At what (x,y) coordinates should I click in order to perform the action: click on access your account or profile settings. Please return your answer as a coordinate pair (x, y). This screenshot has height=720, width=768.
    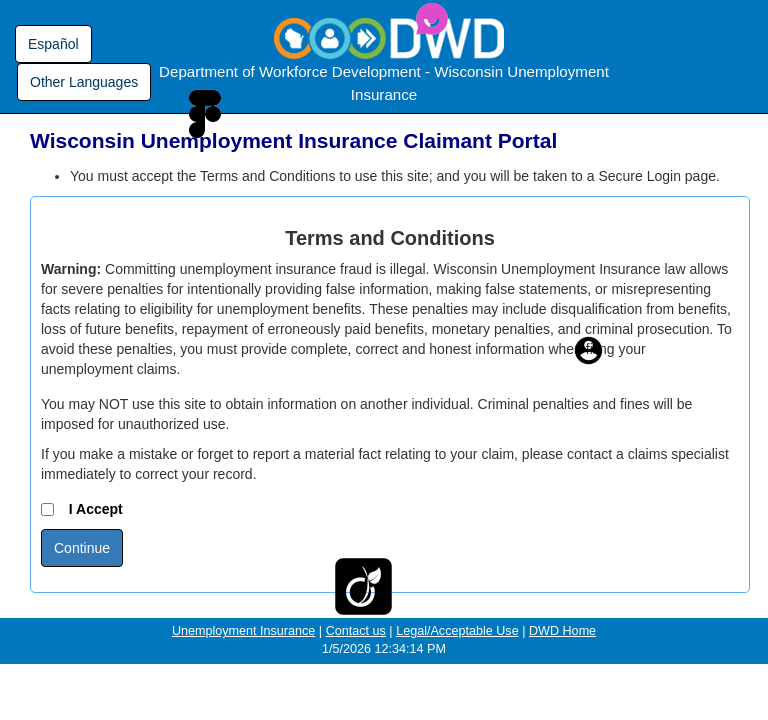
    Looking at the image, I should click on (588, 350).